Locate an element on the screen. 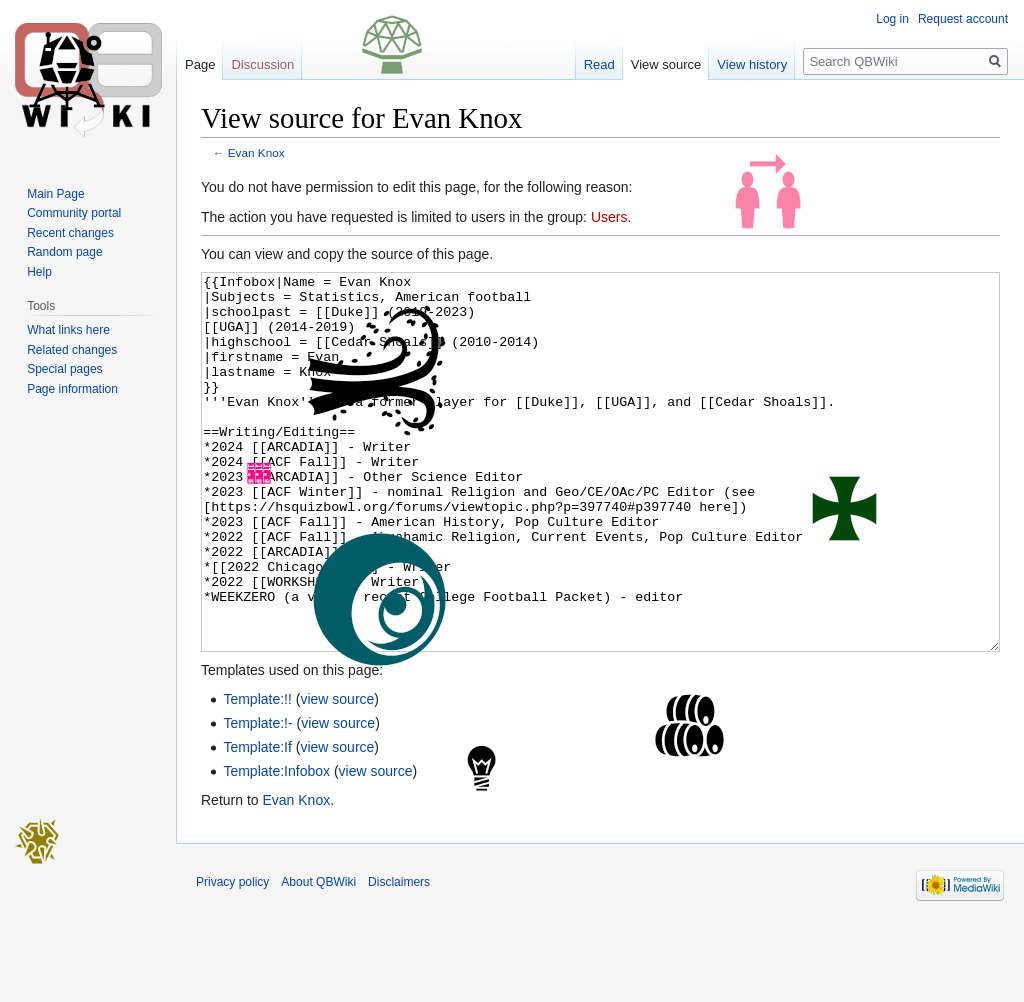 The image size is (1024, 1002). toggle visibility or show/hide content is located at coordinates (380, 600).